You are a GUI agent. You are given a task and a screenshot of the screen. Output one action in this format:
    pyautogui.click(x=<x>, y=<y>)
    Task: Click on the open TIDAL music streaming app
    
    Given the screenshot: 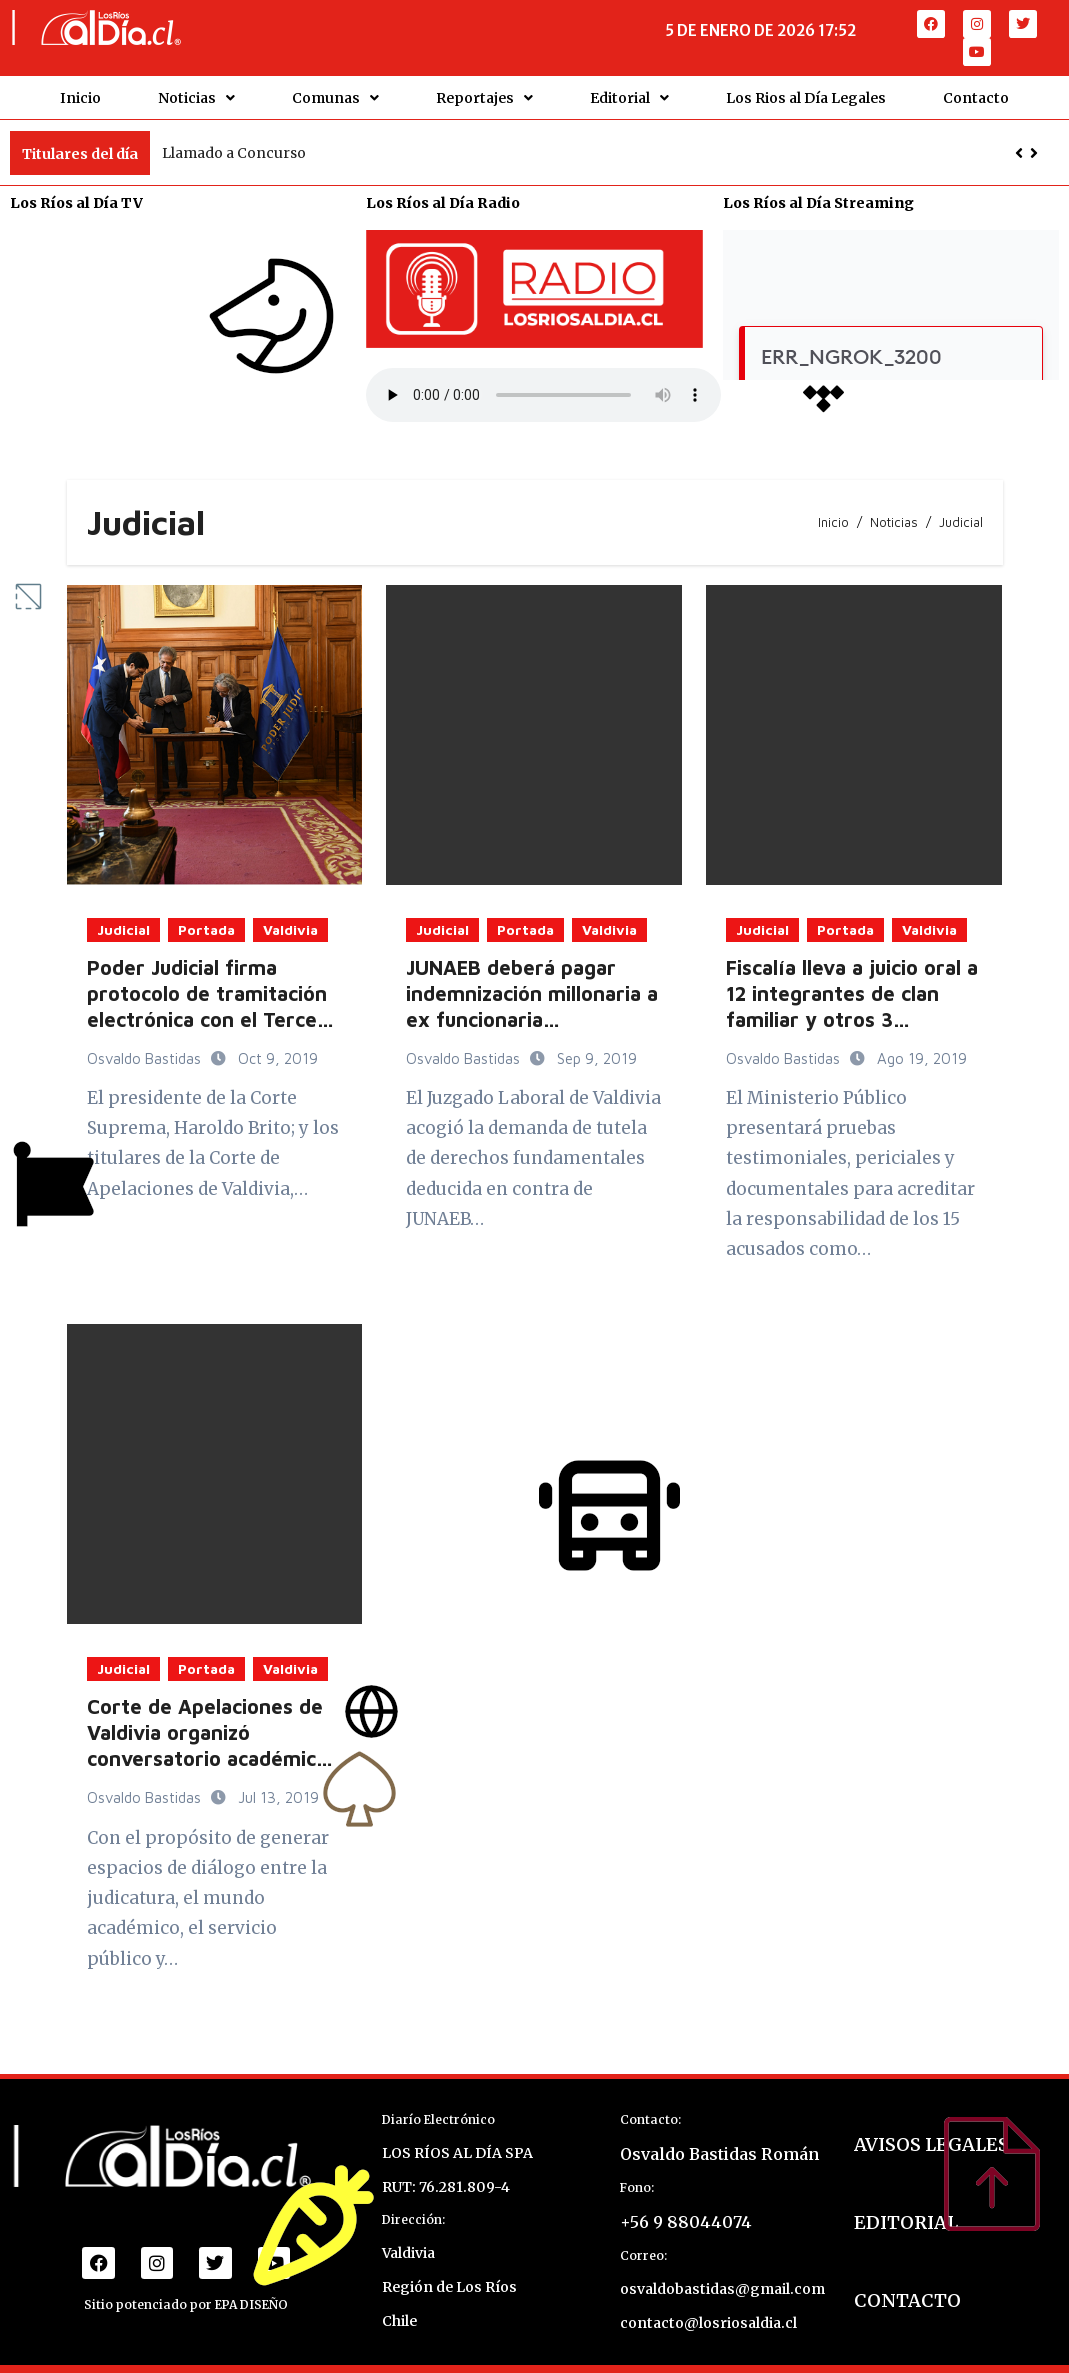 What is the action you would take?
    pyautogui.click(x=823, y=397)
    